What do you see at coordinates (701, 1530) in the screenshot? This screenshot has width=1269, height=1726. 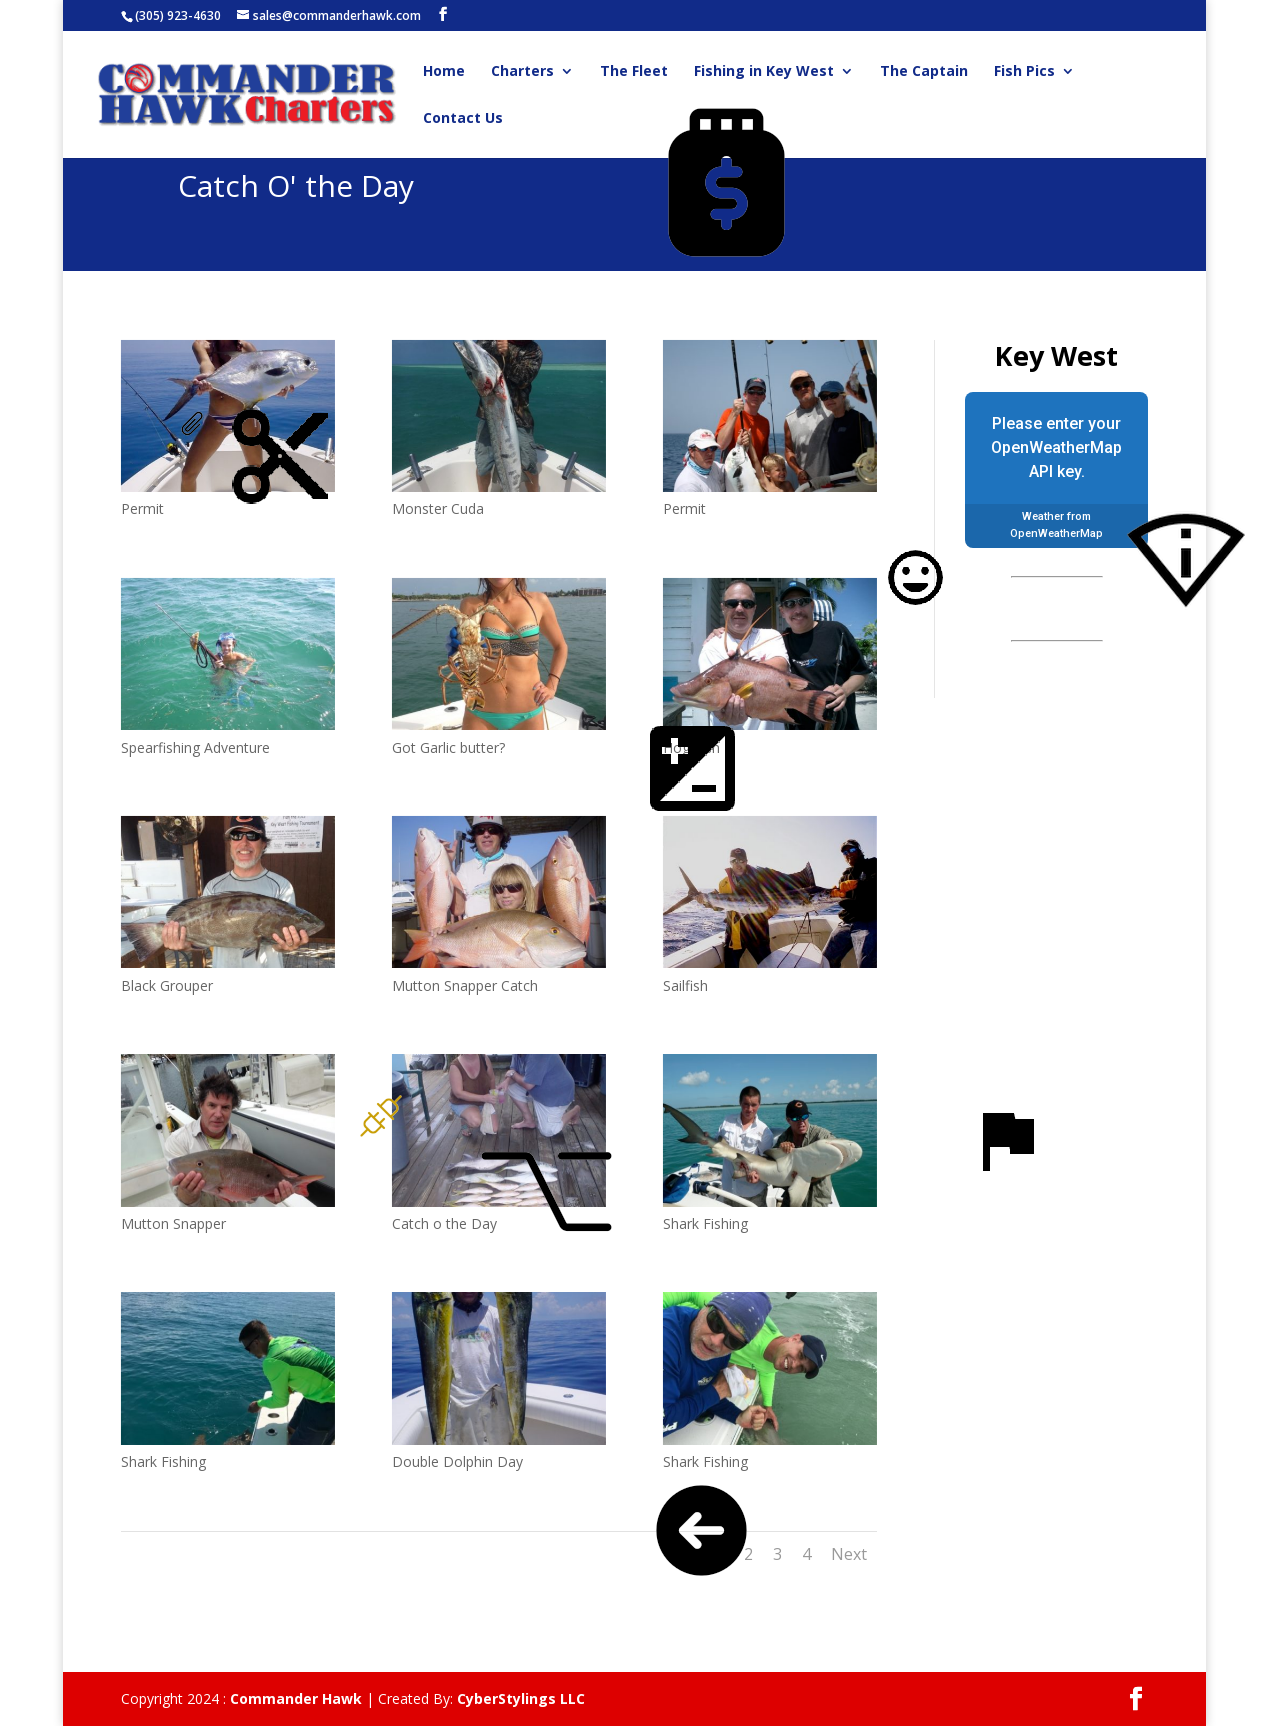 I see `go back to the previous screen` at bounding box center [701, 1530].